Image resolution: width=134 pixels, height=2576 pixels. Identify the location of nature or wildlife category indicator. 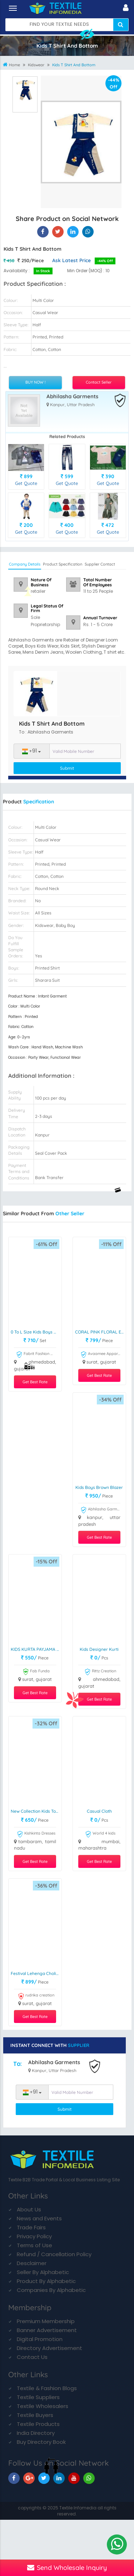
(75, 1700).